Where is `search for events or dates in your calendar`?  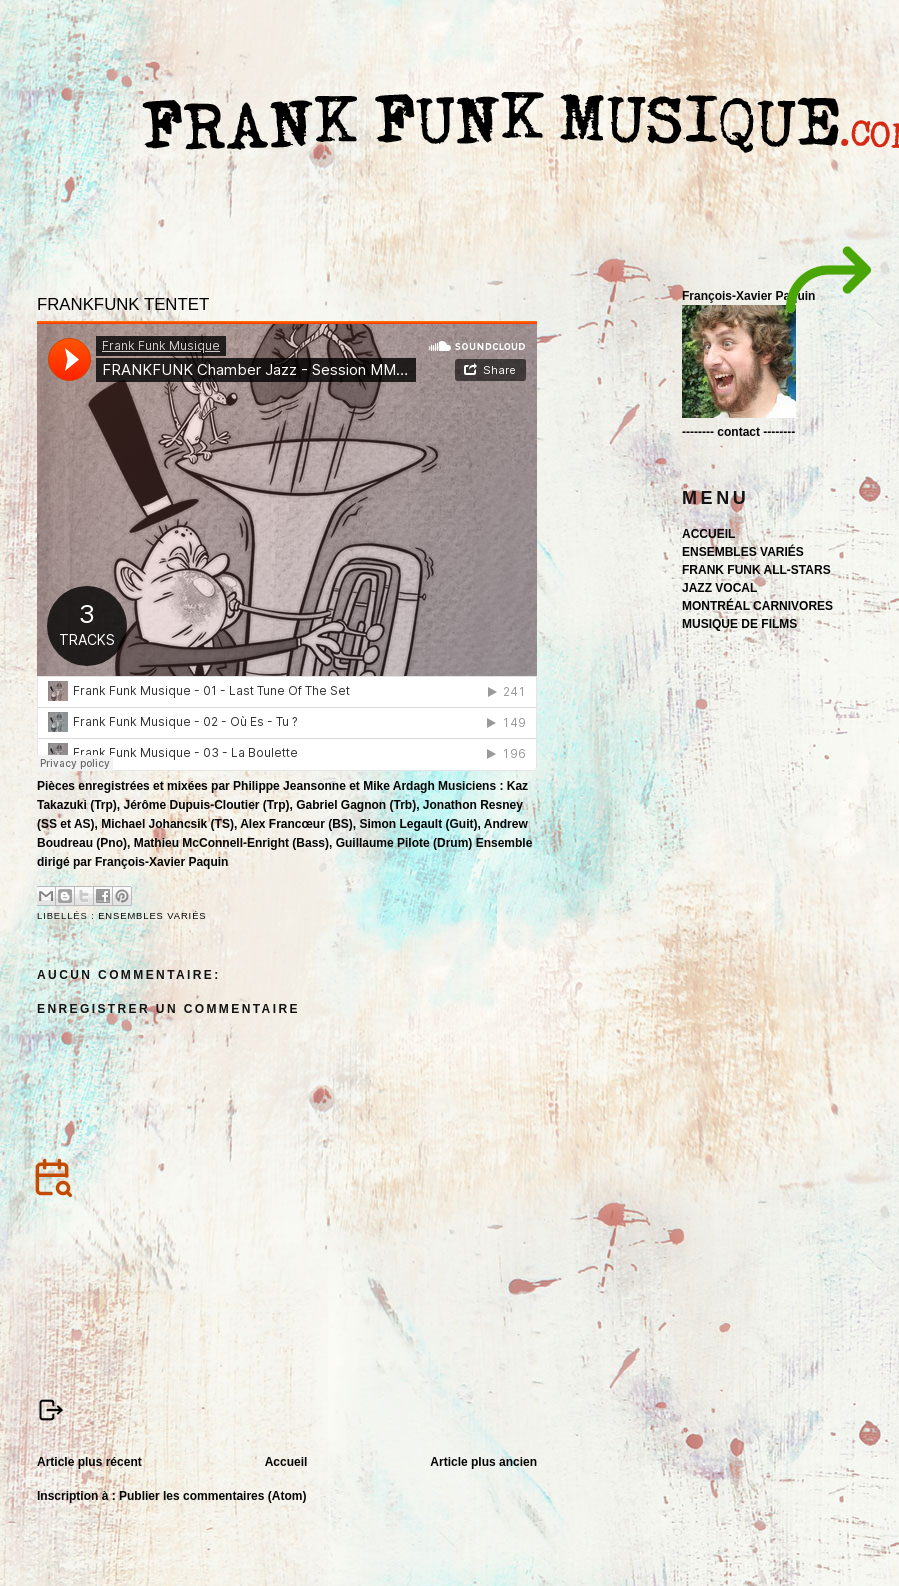
search for events or dates in your calendar is located at coordinates (52, 1177).